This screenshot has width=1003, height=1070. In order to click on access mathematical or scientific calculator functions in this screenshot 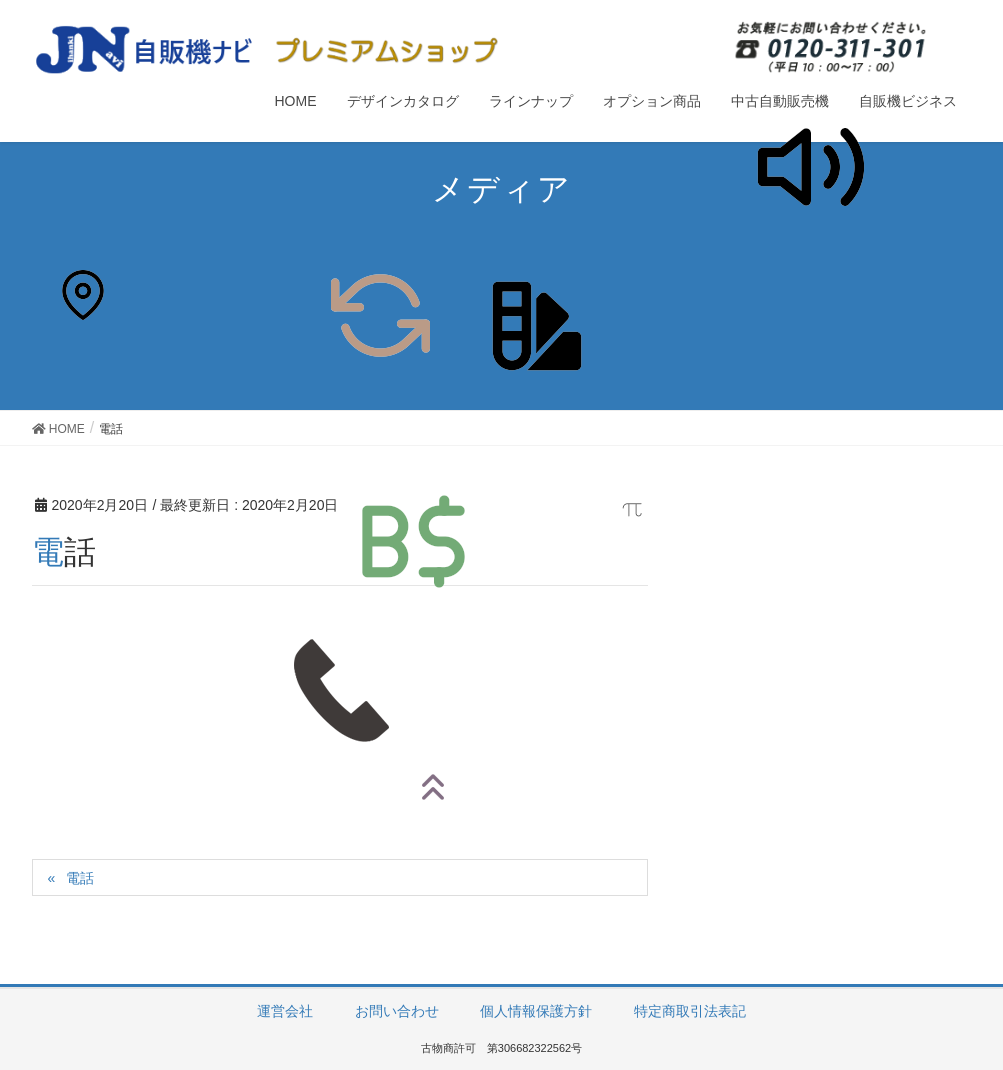, I will do `click(632, 509)`.